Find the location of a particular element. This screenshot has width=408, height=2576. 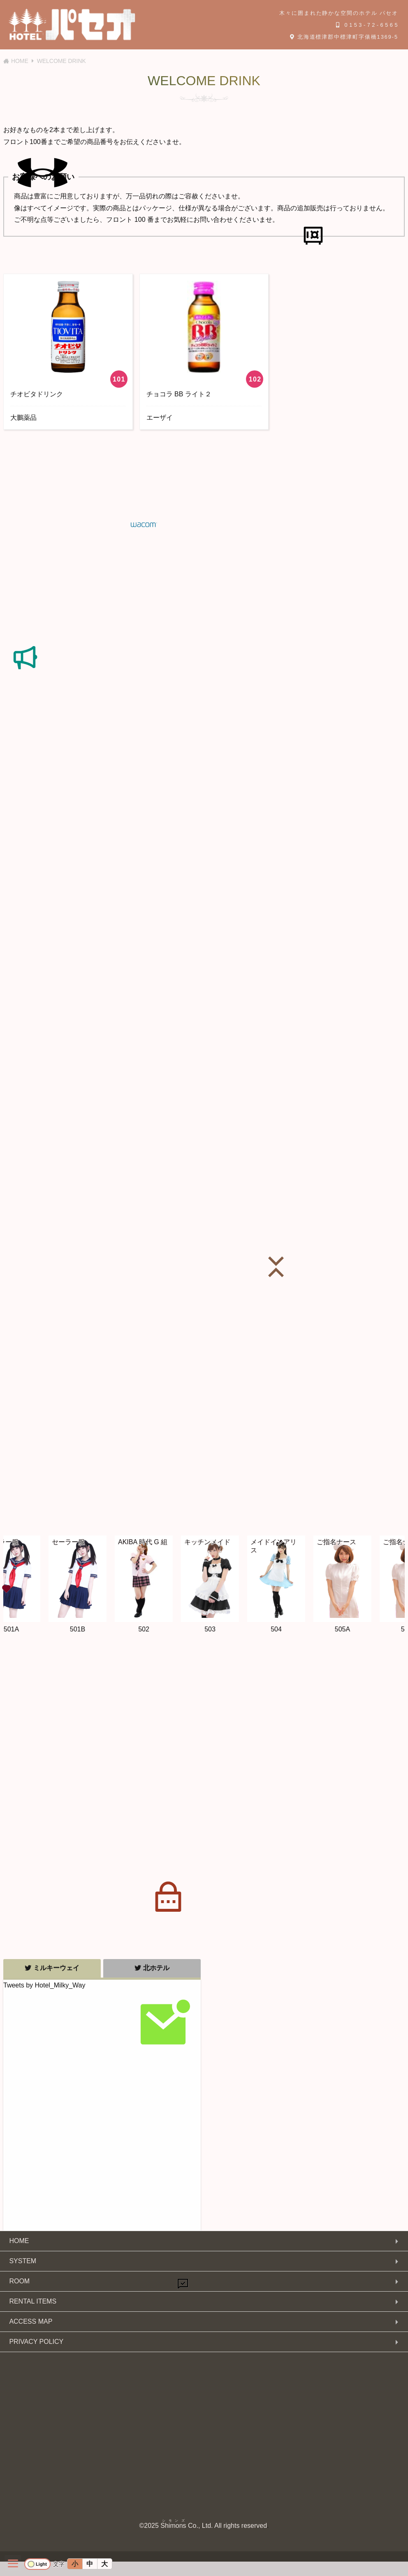

add to favorites is located at coordinates (6, 1589).